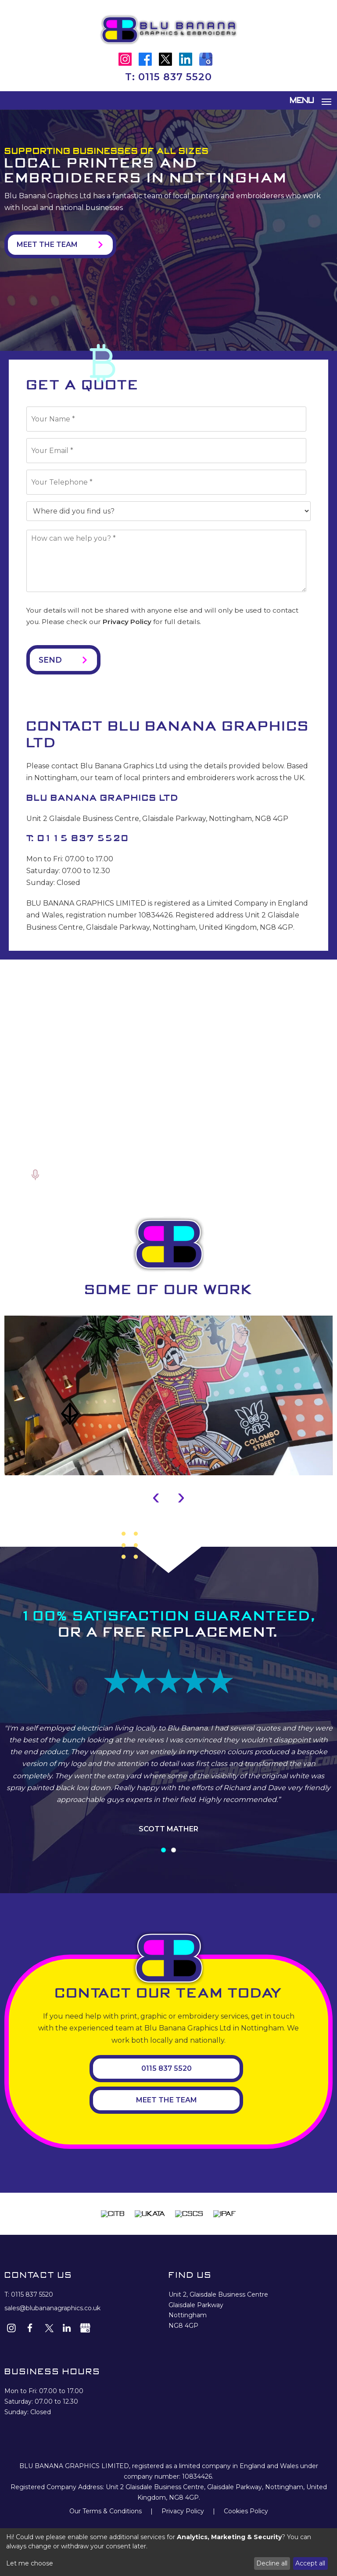 The width and height of the screenshot is (337, 2576). Describe the element at coordinates (101, 364) in the screenshot. I see `view bitcoin balance or wallet` at that location.